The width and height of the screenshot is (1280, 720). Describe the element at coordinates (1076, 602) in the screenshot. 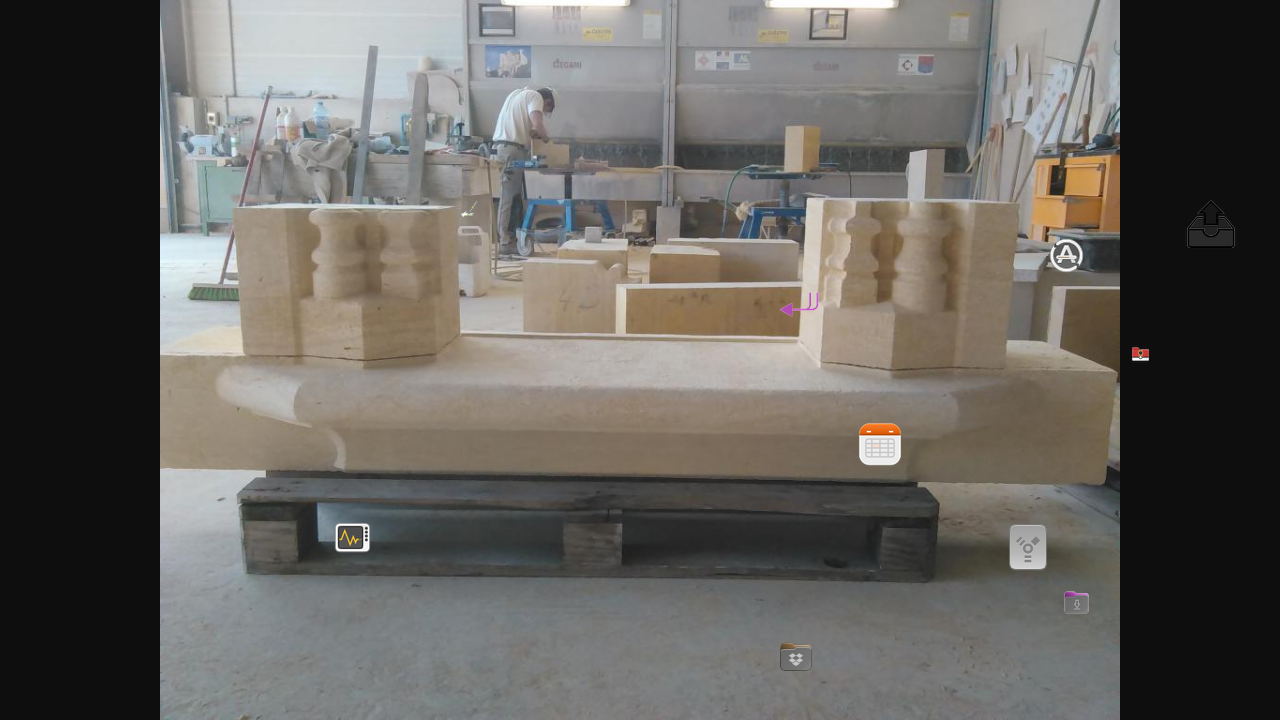

I see `access your downloads folder` at that location.